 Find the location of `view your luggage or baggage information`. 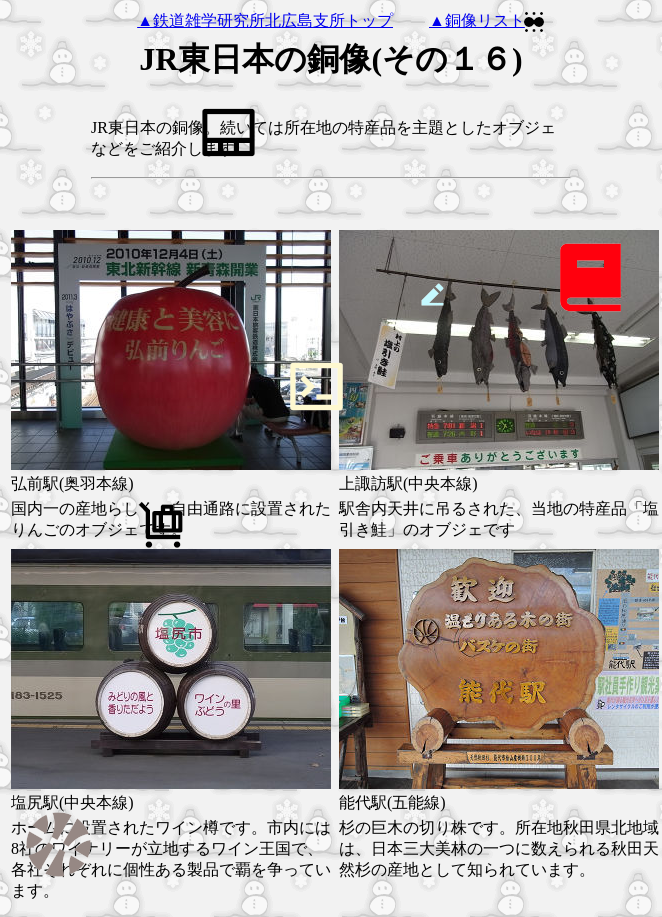

view your luggage or baggage information is located at coordinates (163, 524).